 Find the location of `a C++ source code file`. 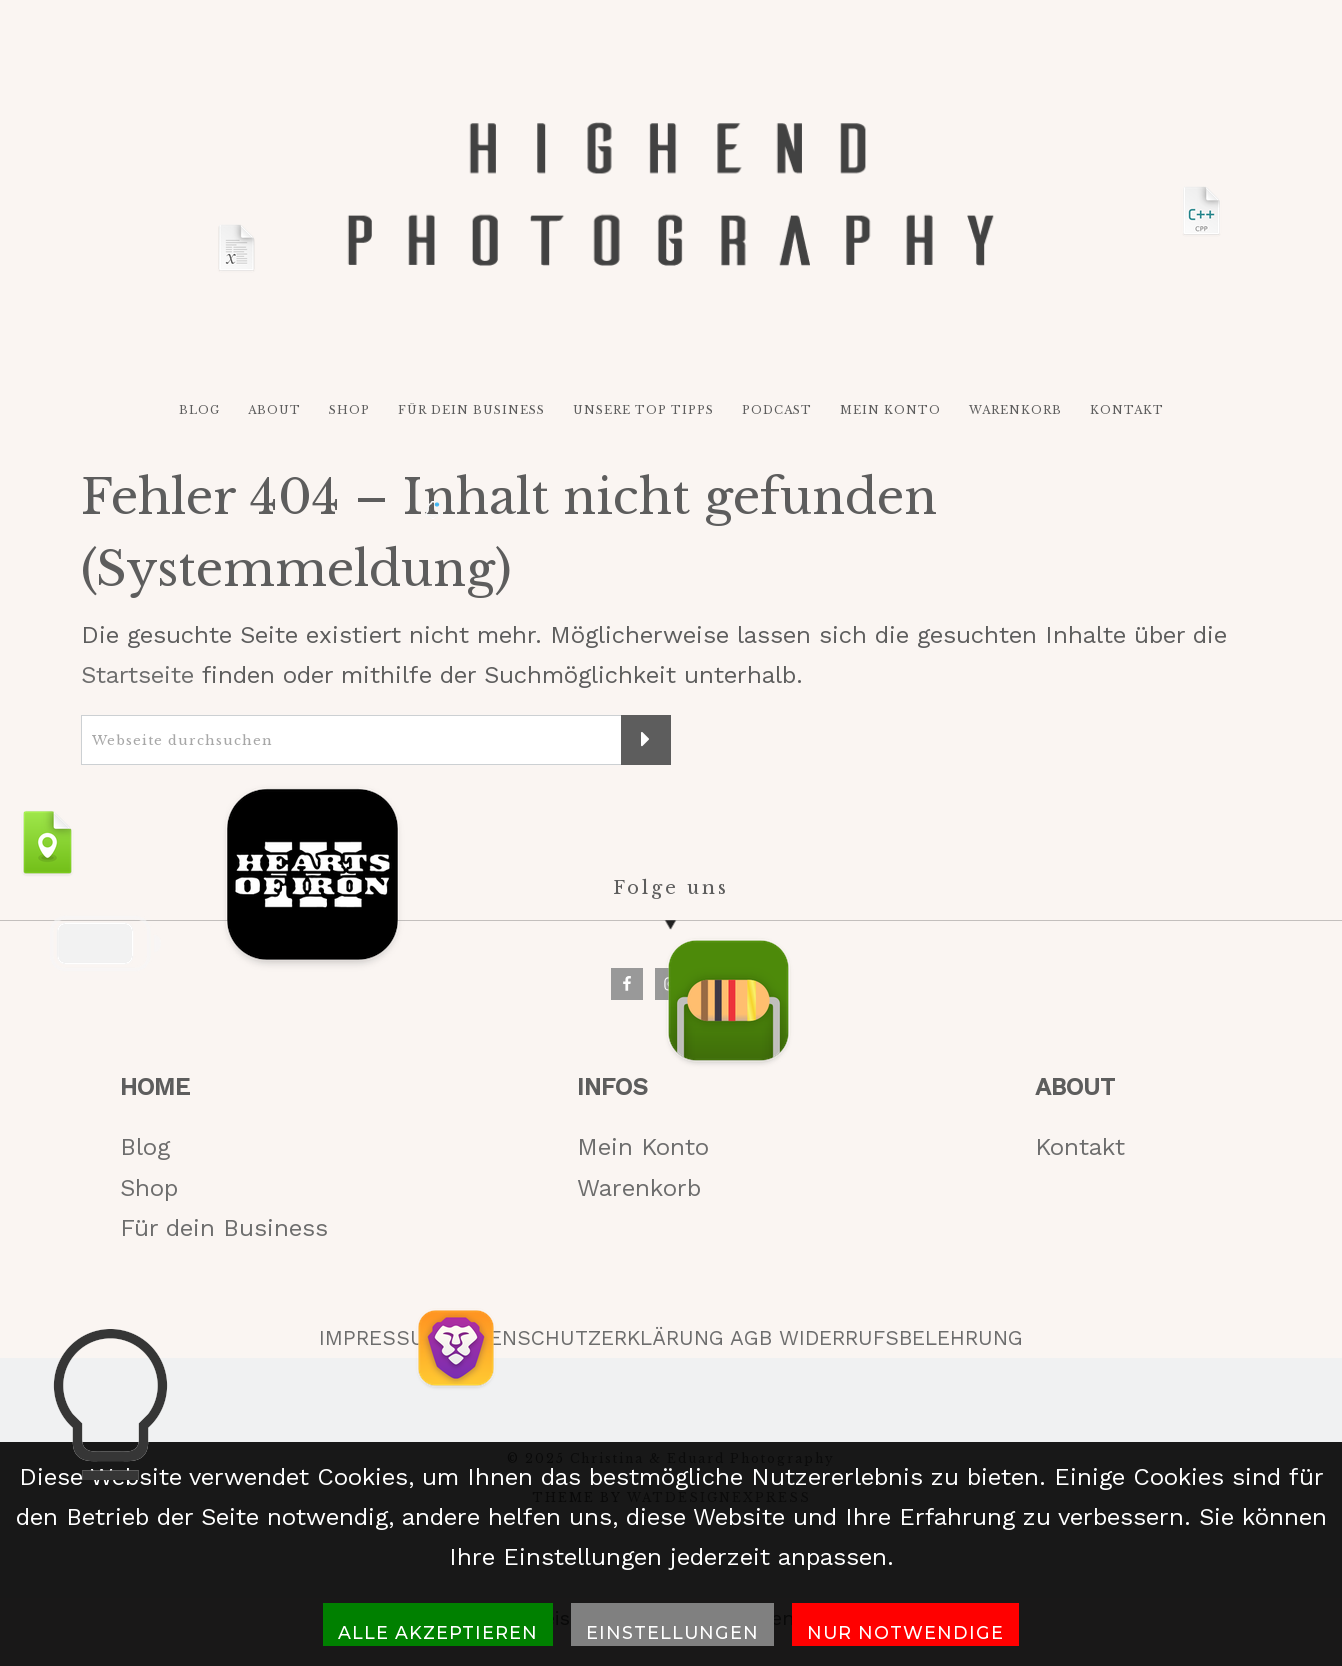

a C++ source code file is located at coordinates (1201, 211).